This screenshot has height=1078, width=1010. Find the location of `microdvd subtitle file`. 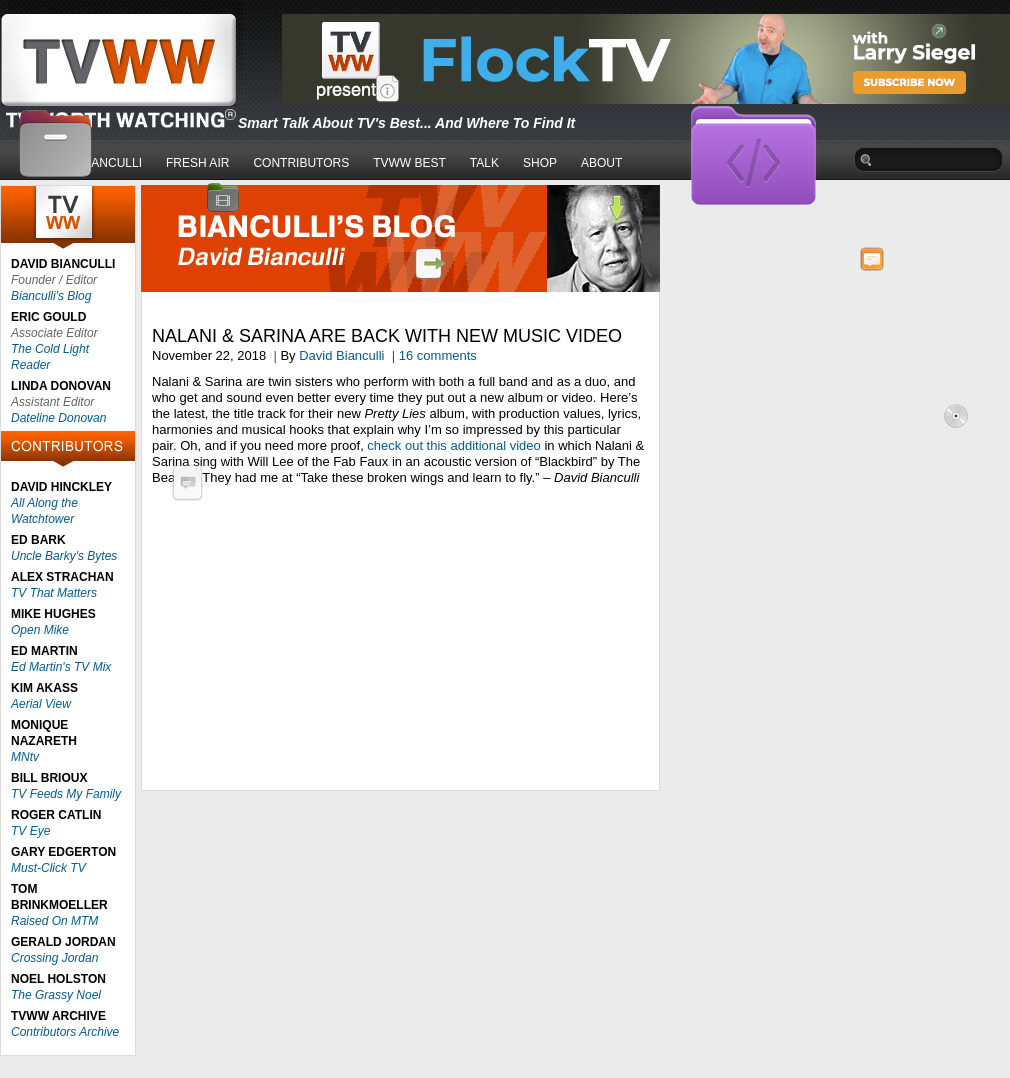

microdvd subtitle file is located at coordinates (187, 482).